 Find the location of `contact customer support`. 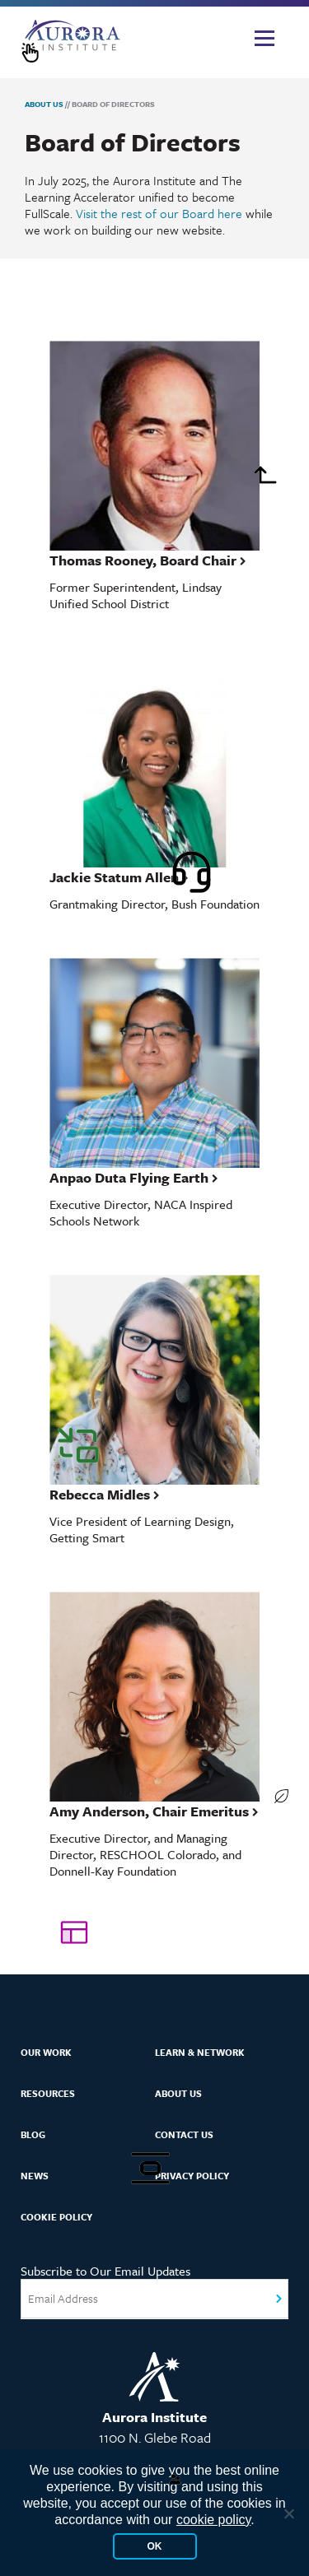

contact customer support is located at coordinates (191, 872).